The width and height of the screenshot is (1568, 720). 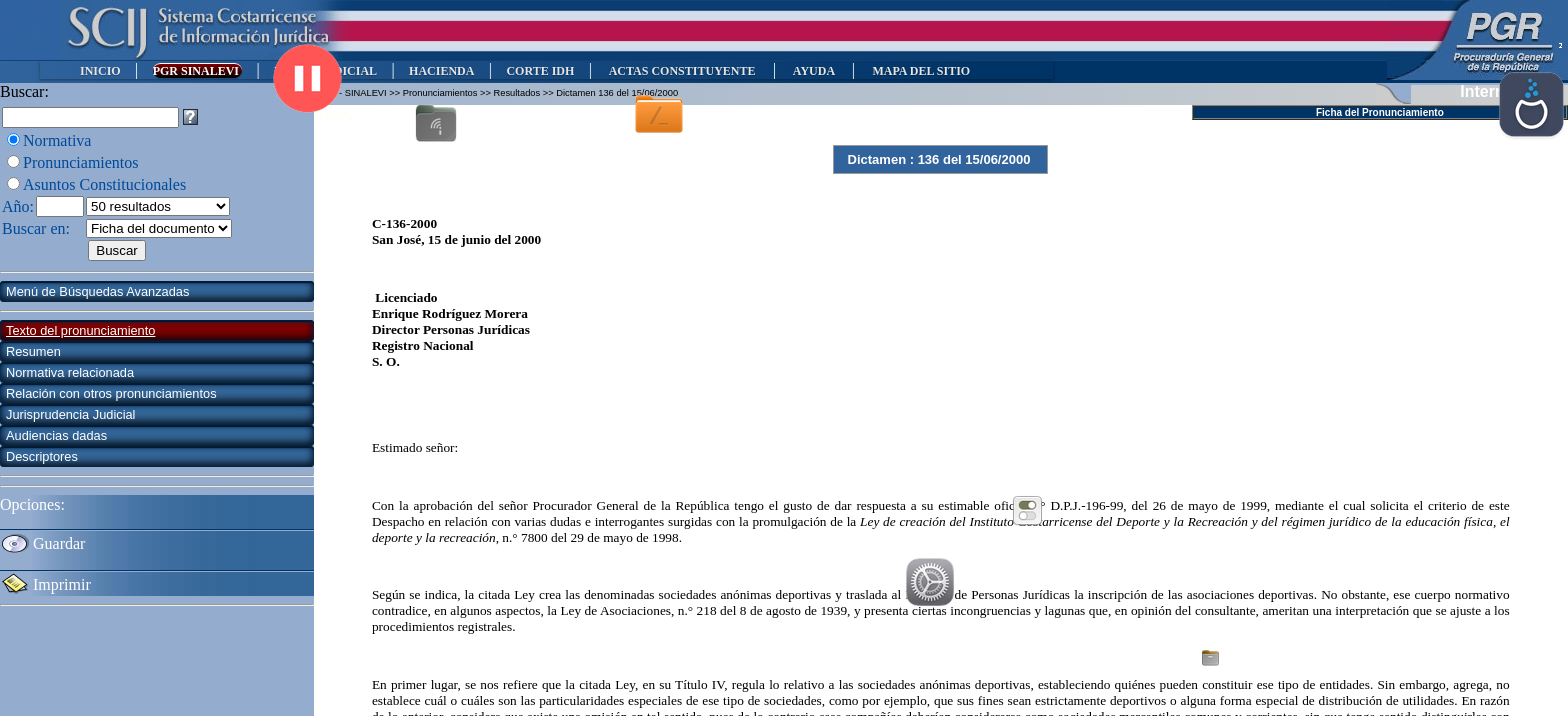 I want to click on open insync cloud sync folder, so click(x=436, y=123).